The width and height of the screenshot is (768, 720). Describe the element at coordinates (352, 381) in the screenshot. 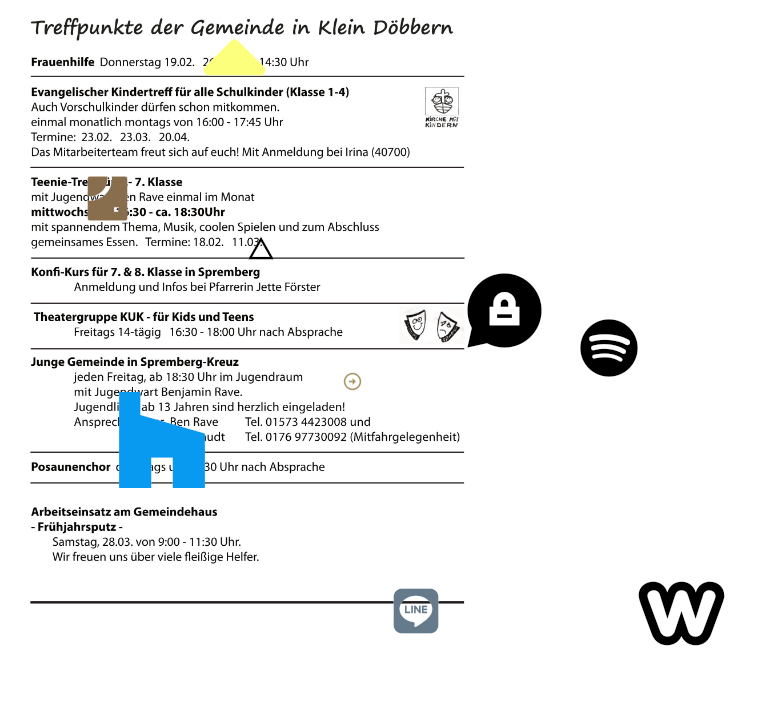

I see `proceed to the next step` at that location.